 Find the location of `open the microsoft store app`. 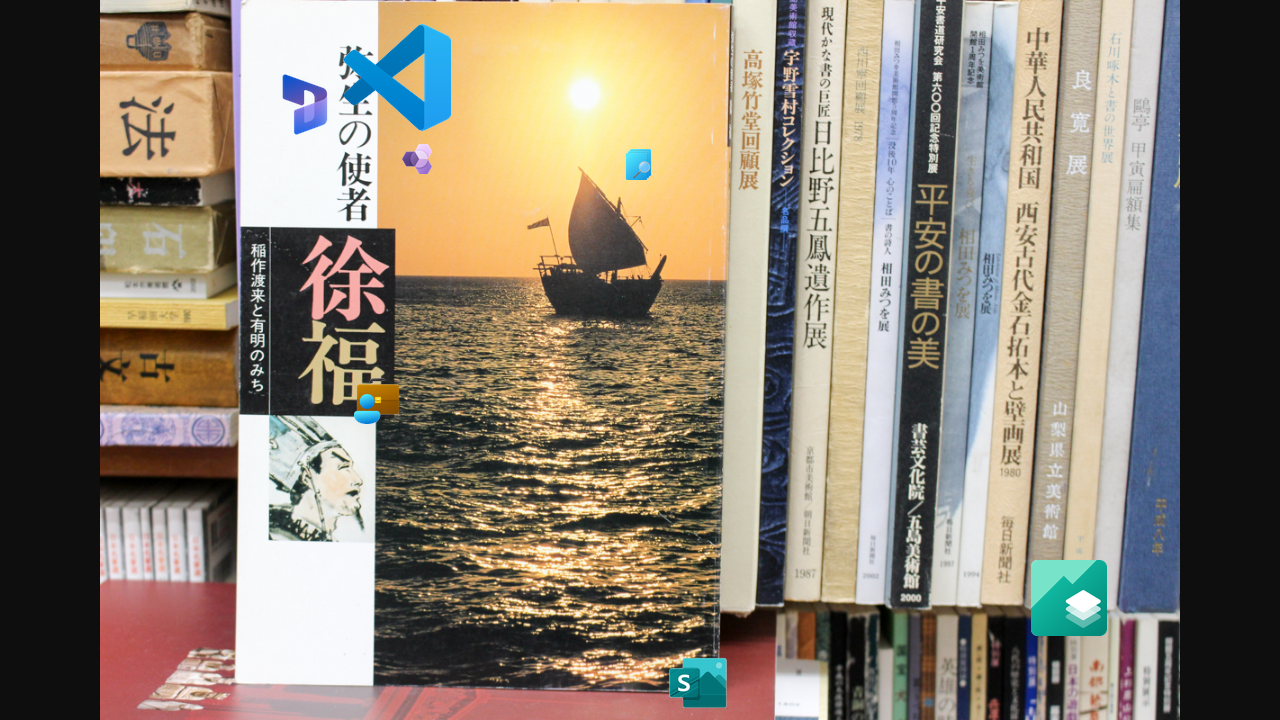

open the microsoft store app is located at coordinates (417, 159).